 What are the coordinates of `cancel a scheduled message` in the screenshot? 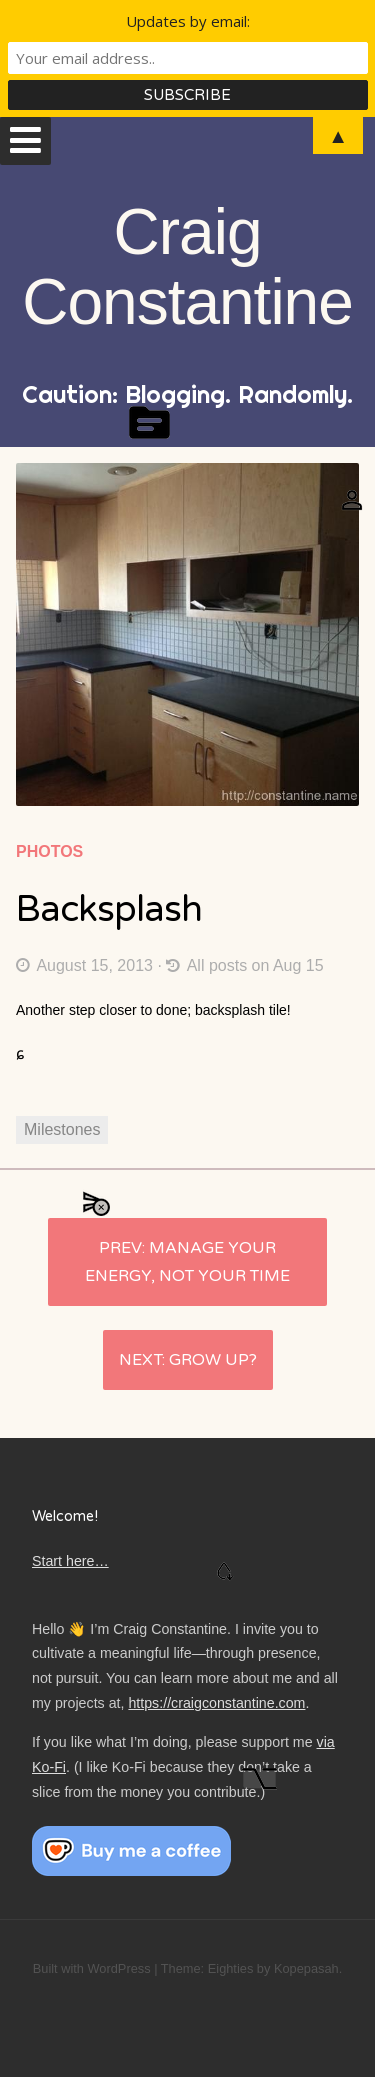 It's located at (96, 1202).